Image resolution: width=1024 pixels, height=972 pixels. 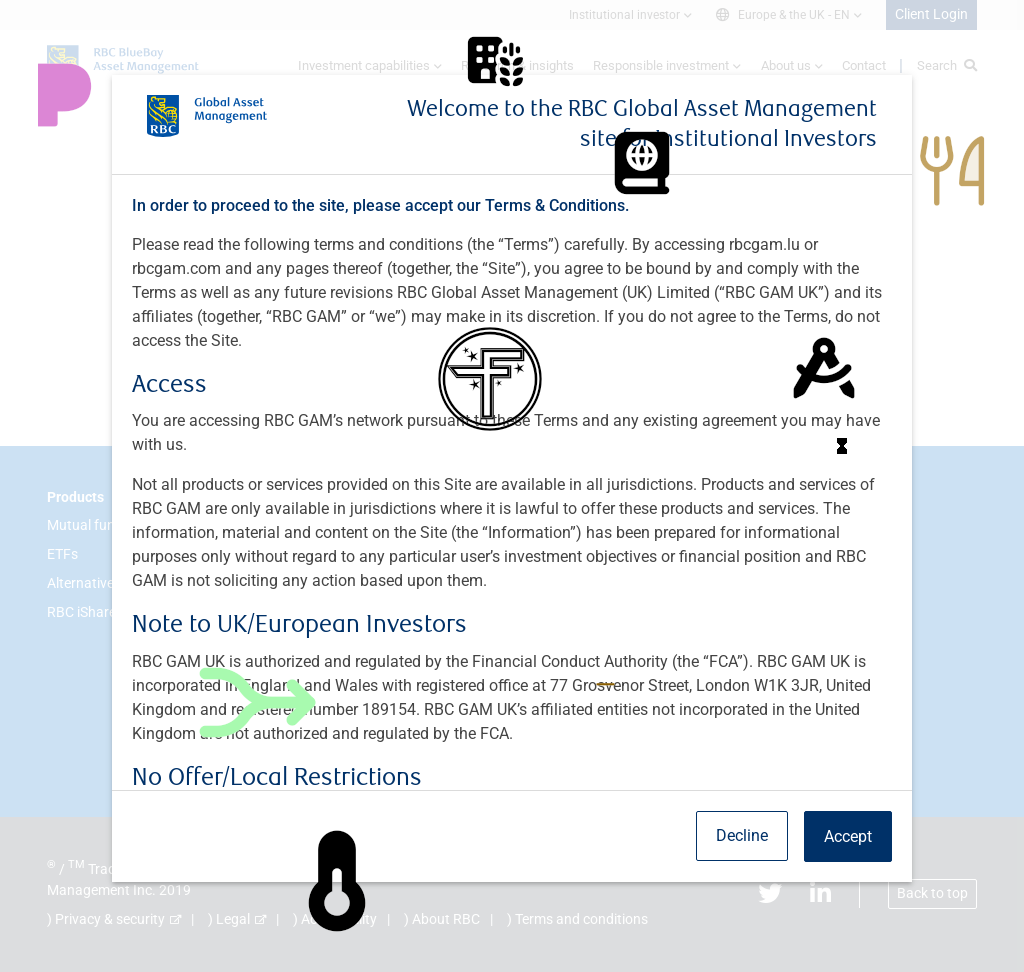 What do you see at coordinates (842, 446) in the screenshot?
I see `indicates a process is in progress or loading` at bounding box center [842, 446].